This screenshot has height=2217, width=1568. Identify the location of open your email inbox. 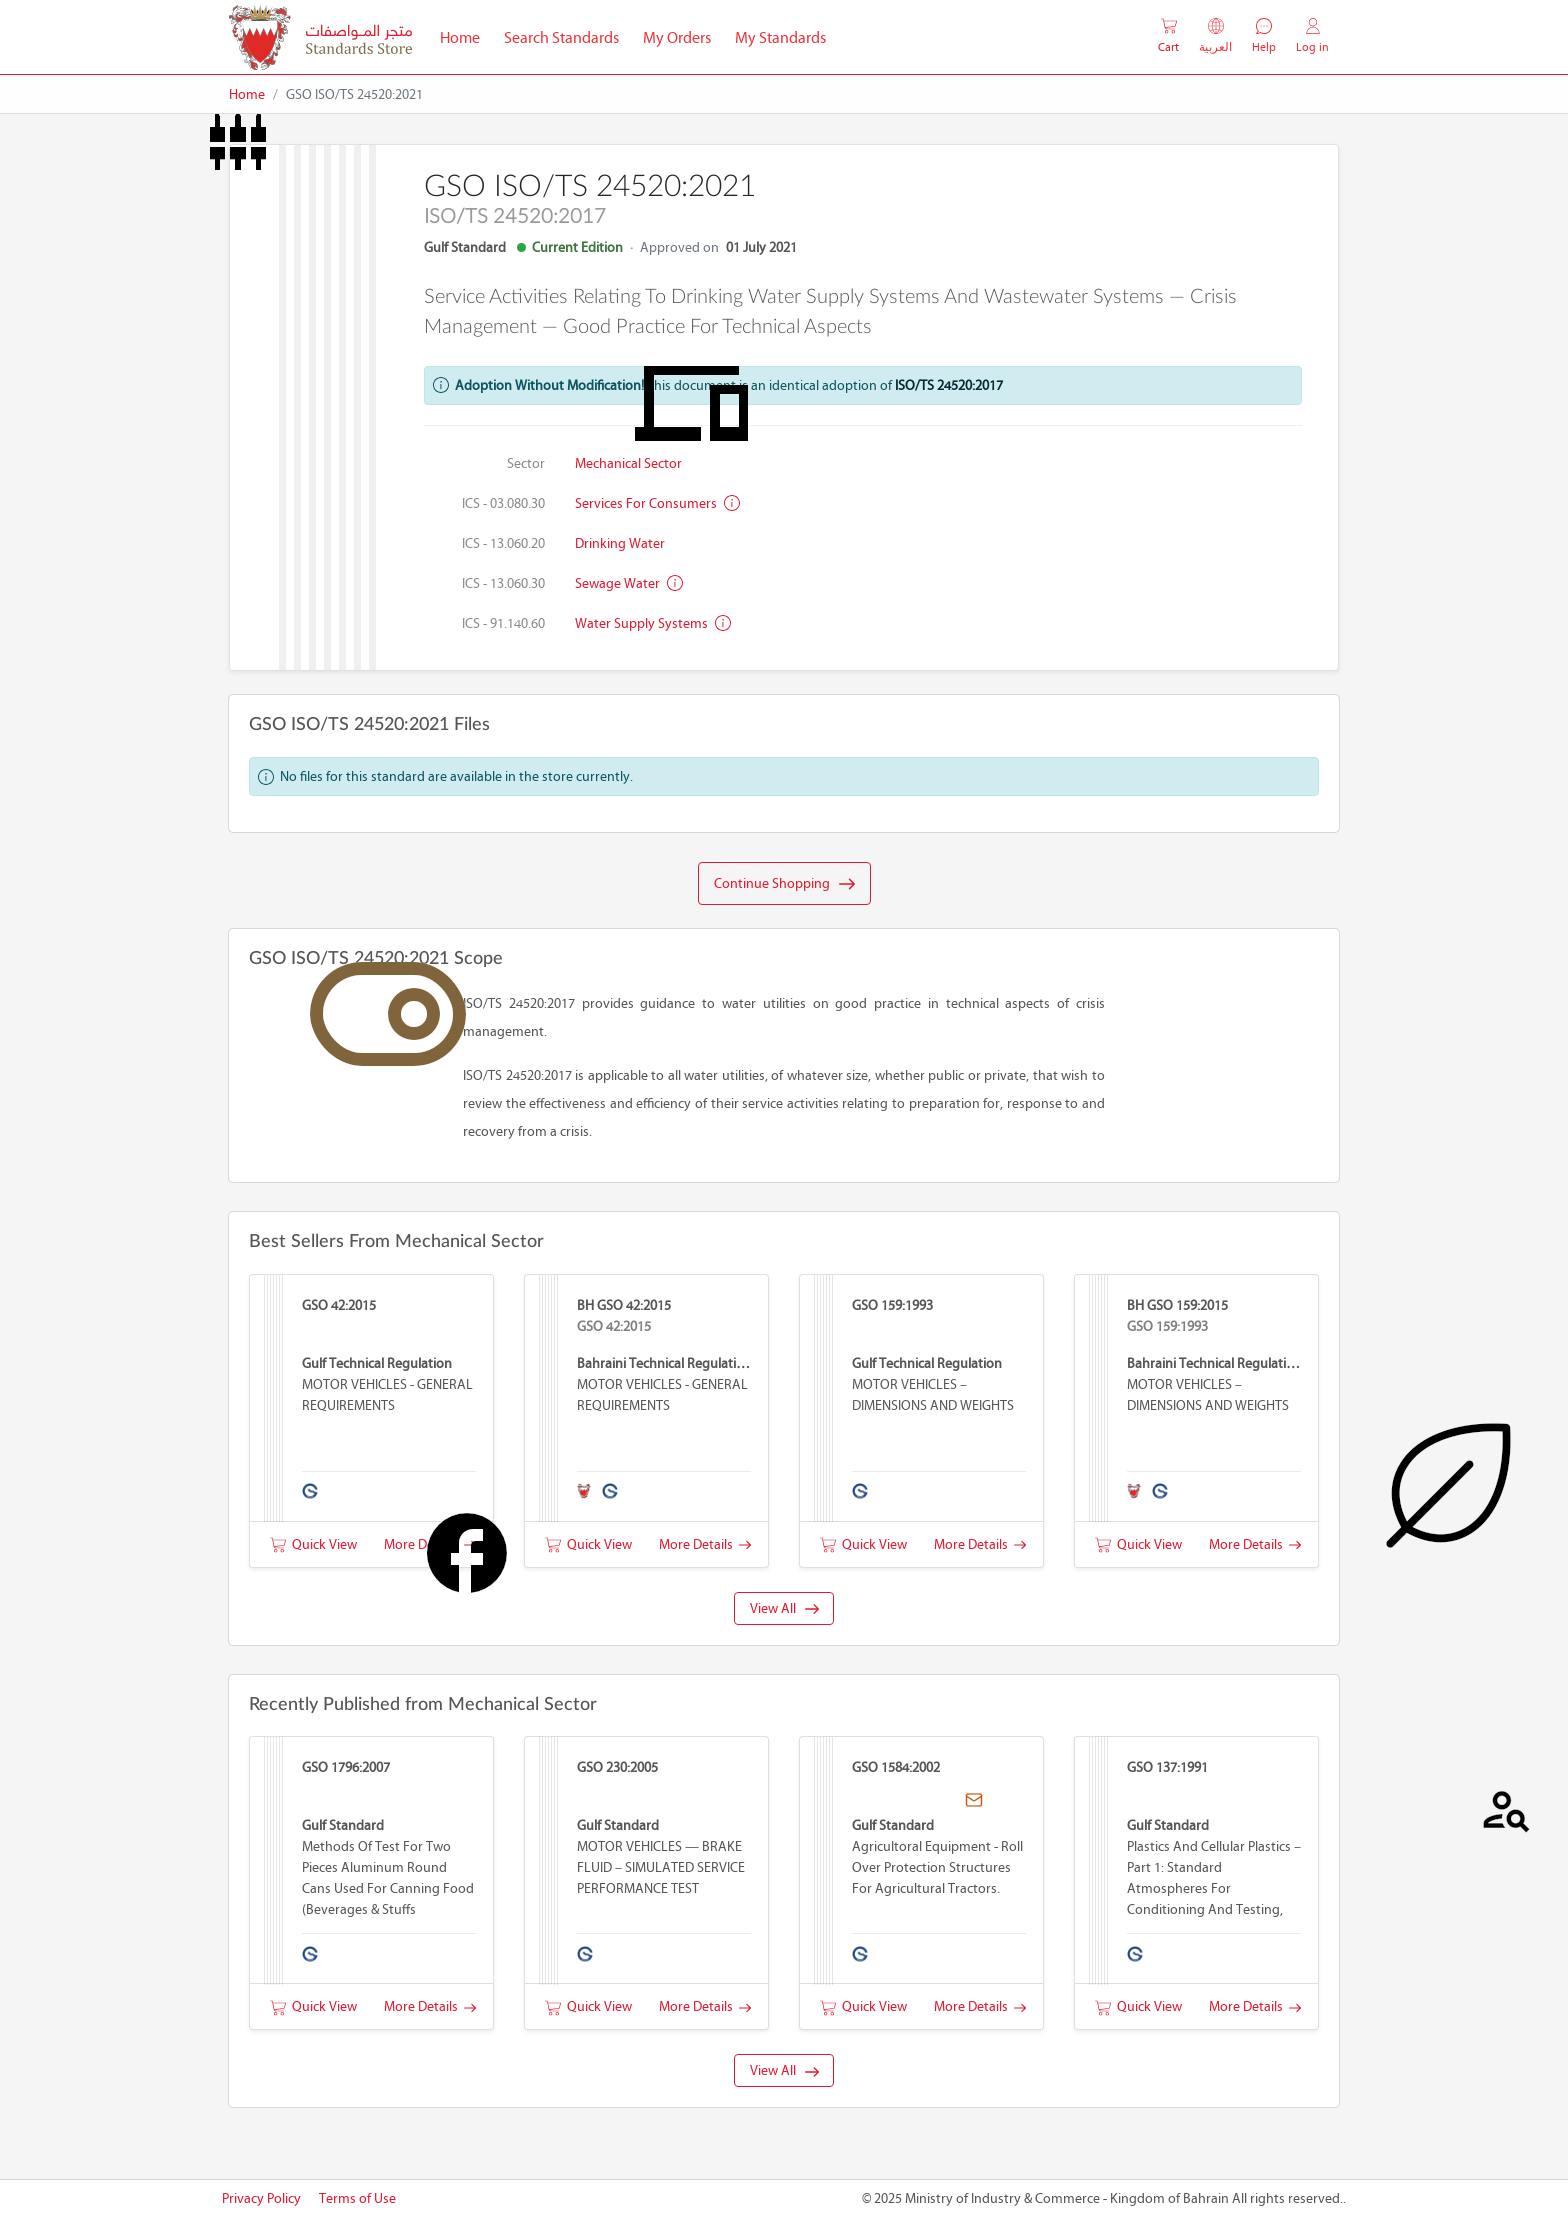
(974, 1800).